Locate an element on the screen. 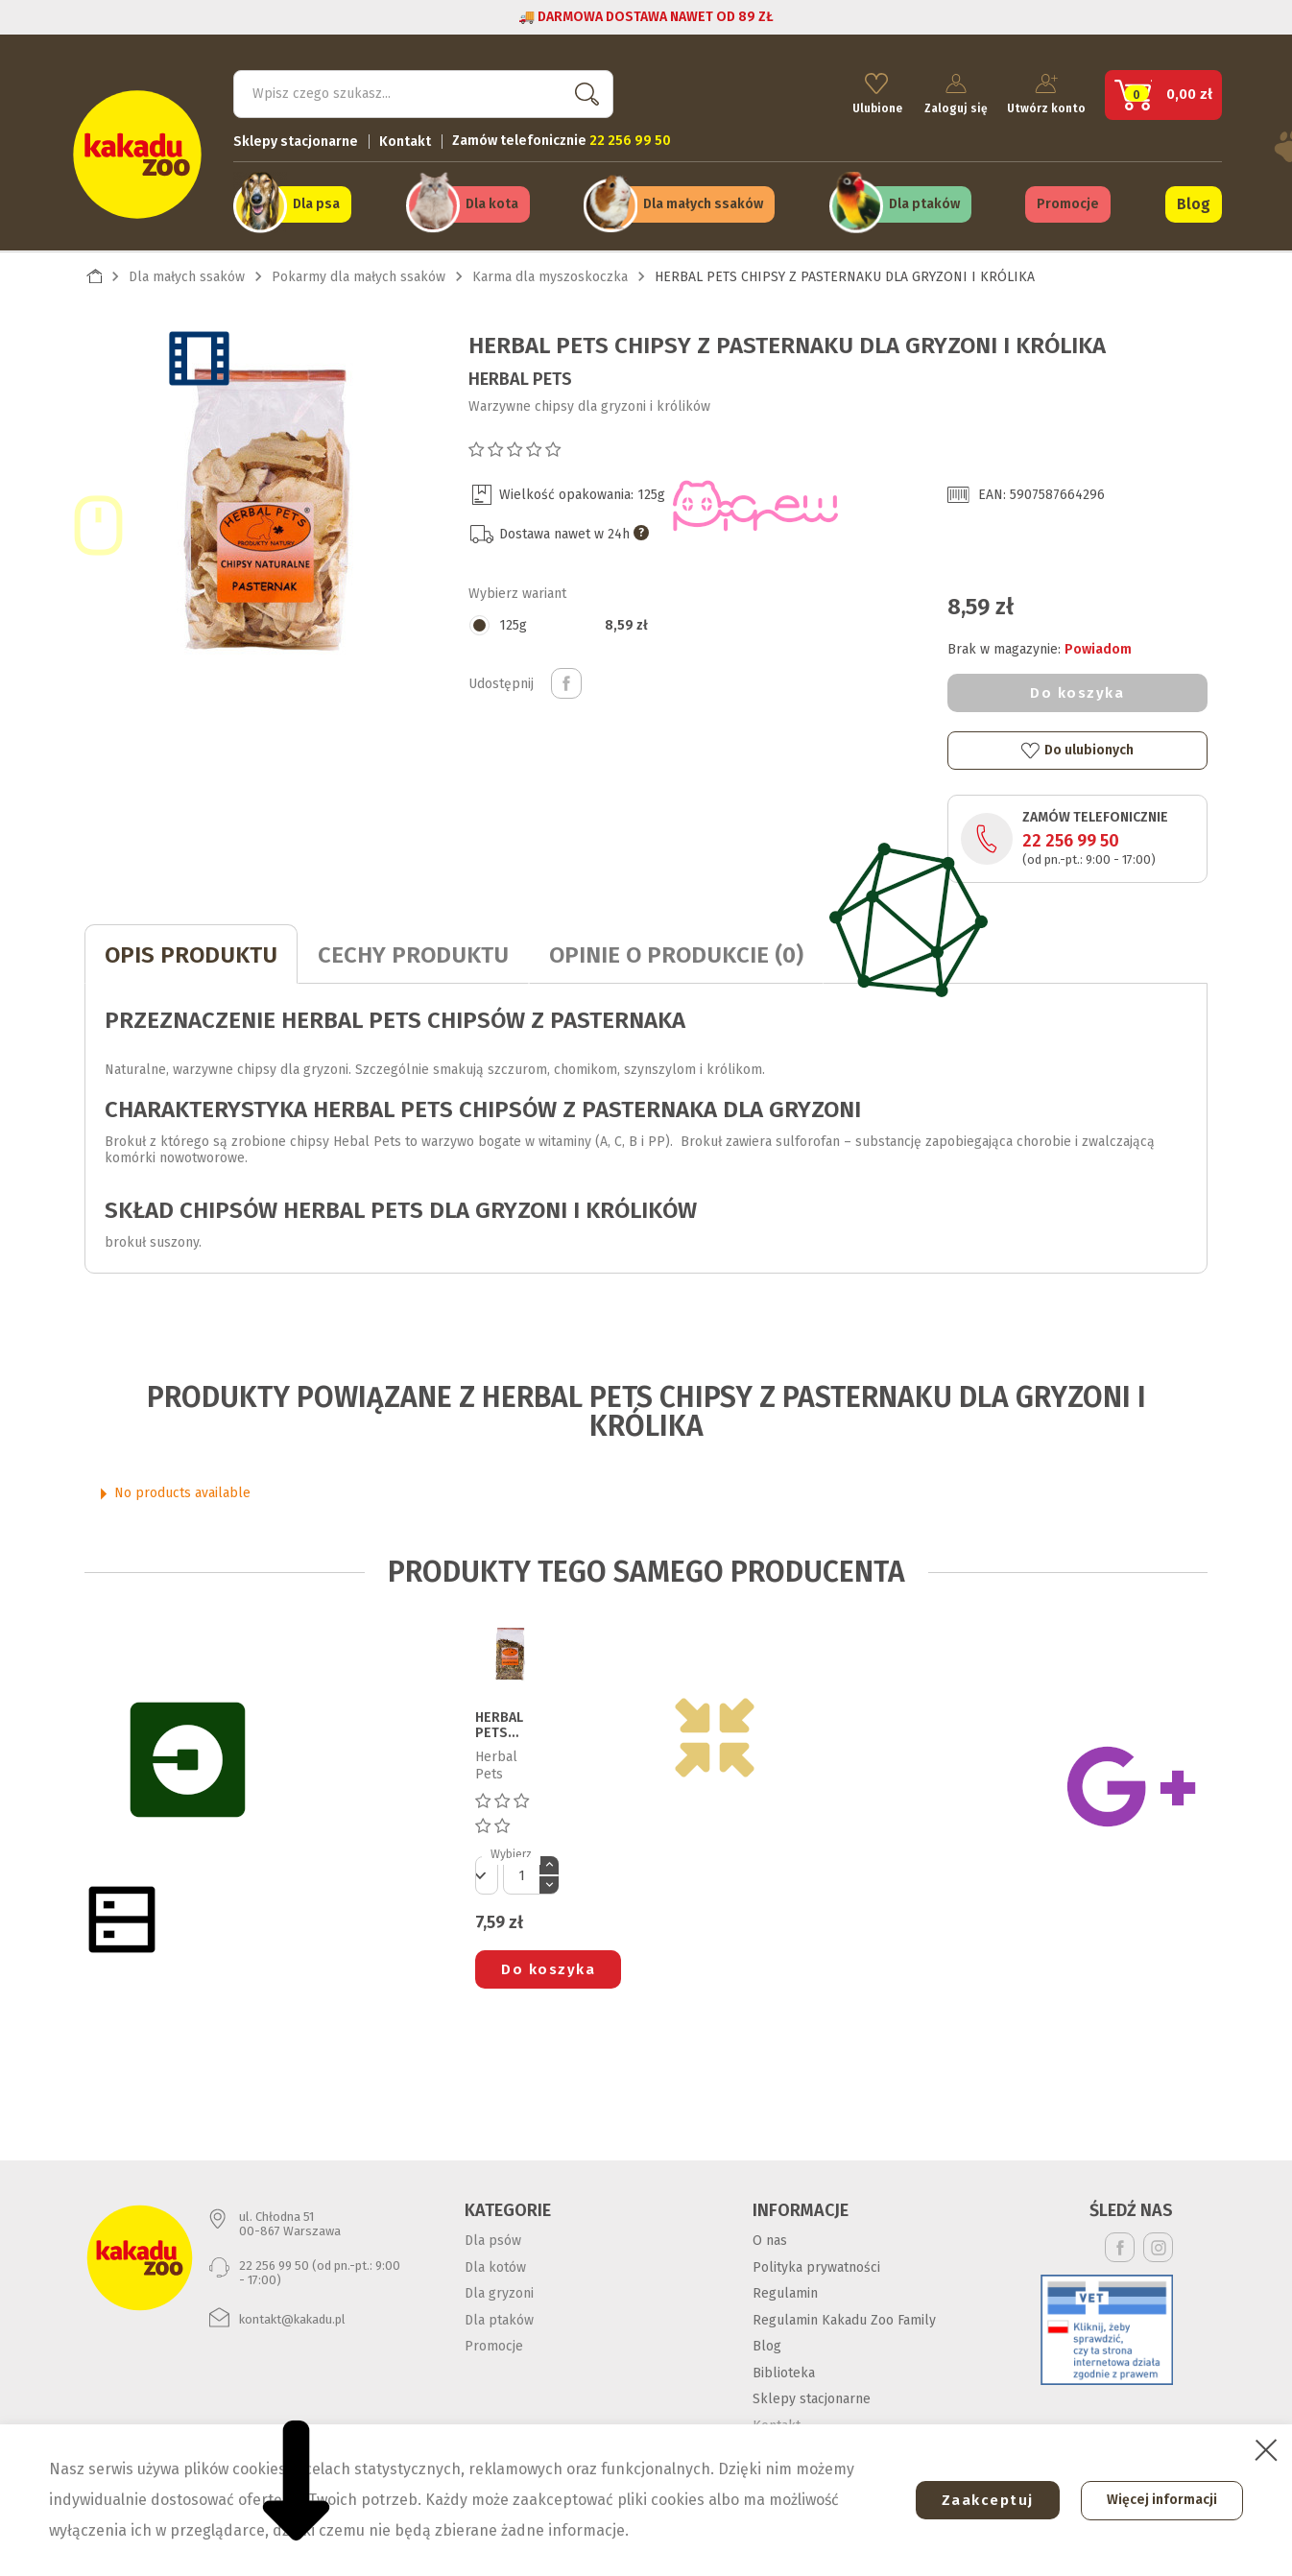  access video or film content is located at coordinates (199, 358).